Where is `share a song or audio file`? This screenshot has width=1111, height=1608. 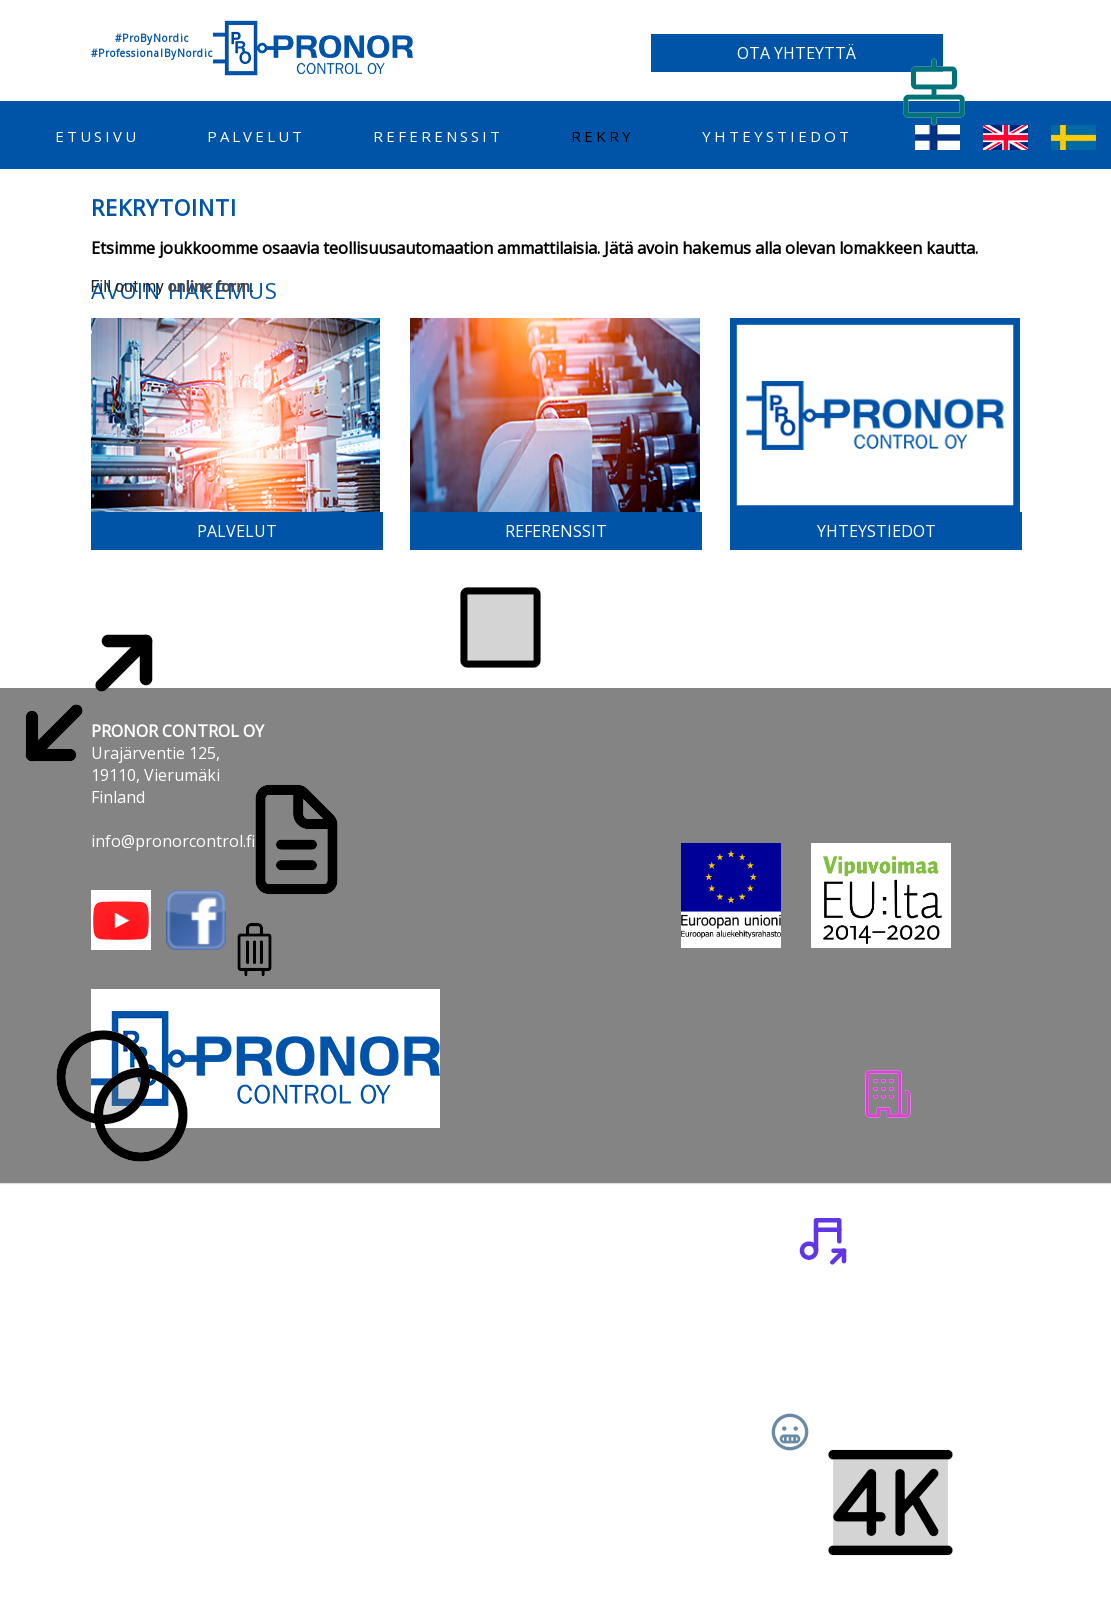
share a song or audio file is located at coordinates (823, 1239).